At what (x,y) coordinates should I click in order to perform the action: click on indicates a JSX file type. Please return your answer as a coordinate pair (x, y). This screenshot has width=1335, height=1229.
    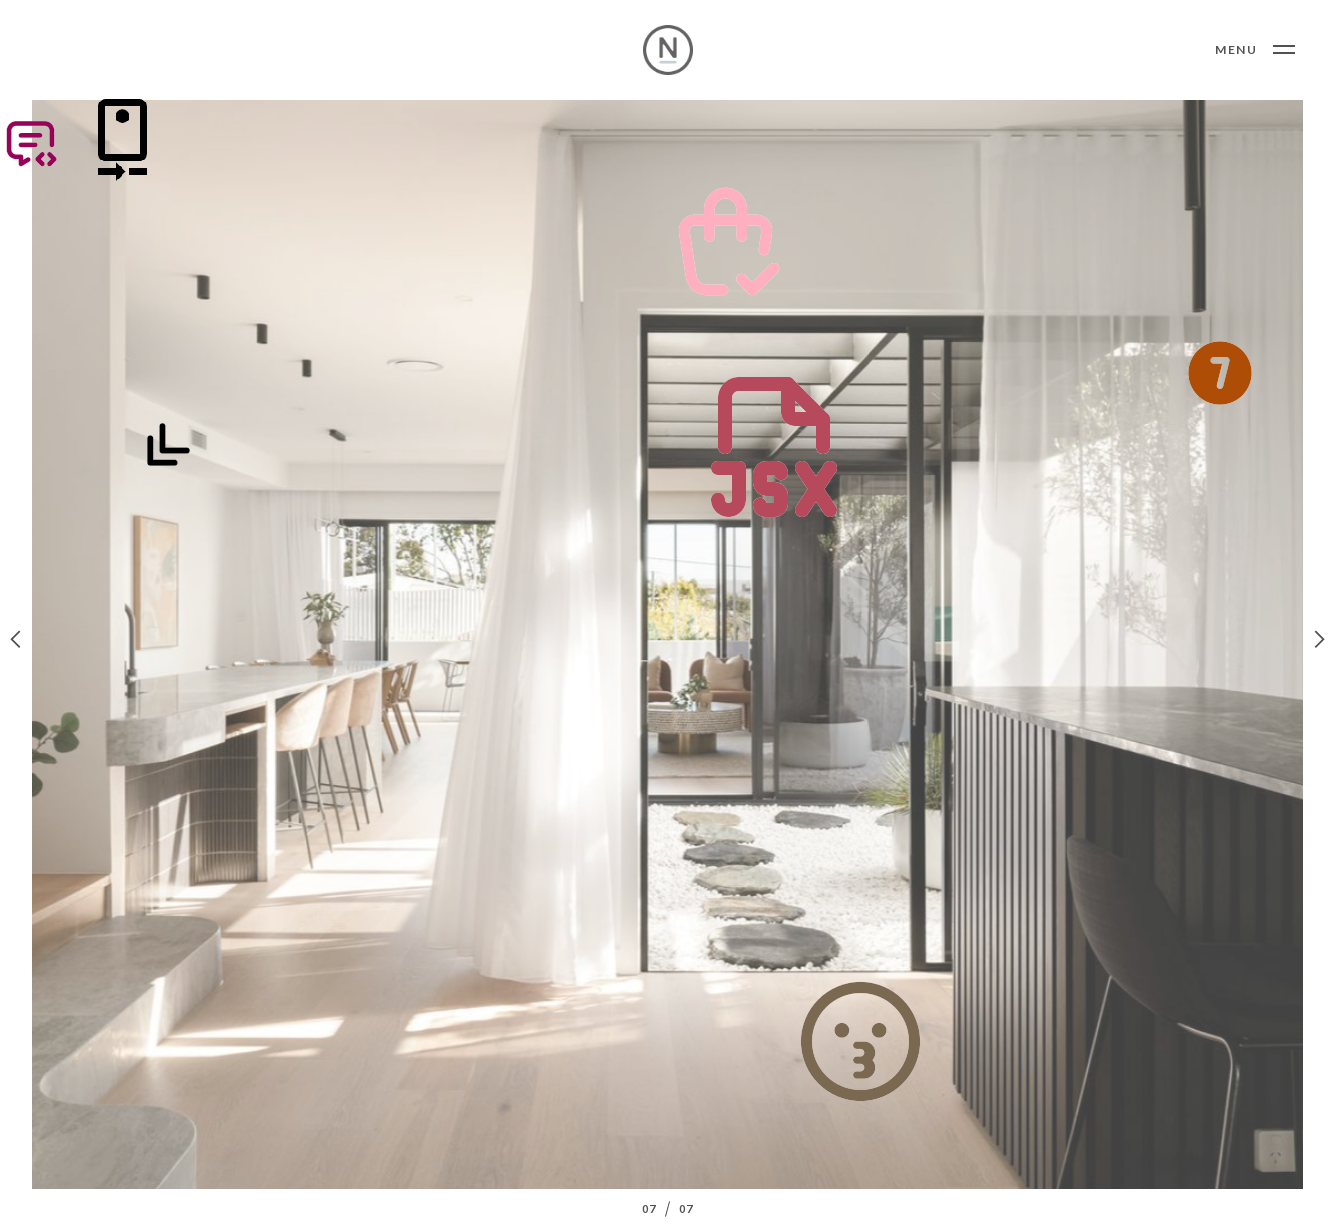
    Looking at the image, I should click on (774, 447).